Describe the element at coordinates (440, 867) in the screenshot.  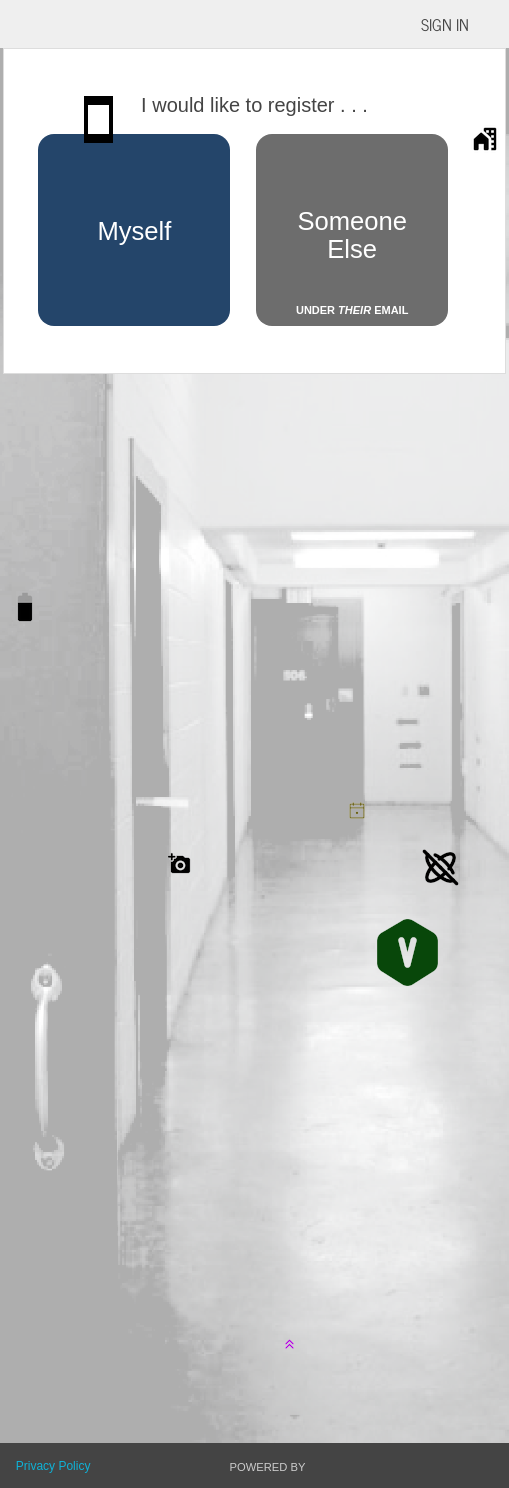
I see `disable atomic or molecular view` at that location.